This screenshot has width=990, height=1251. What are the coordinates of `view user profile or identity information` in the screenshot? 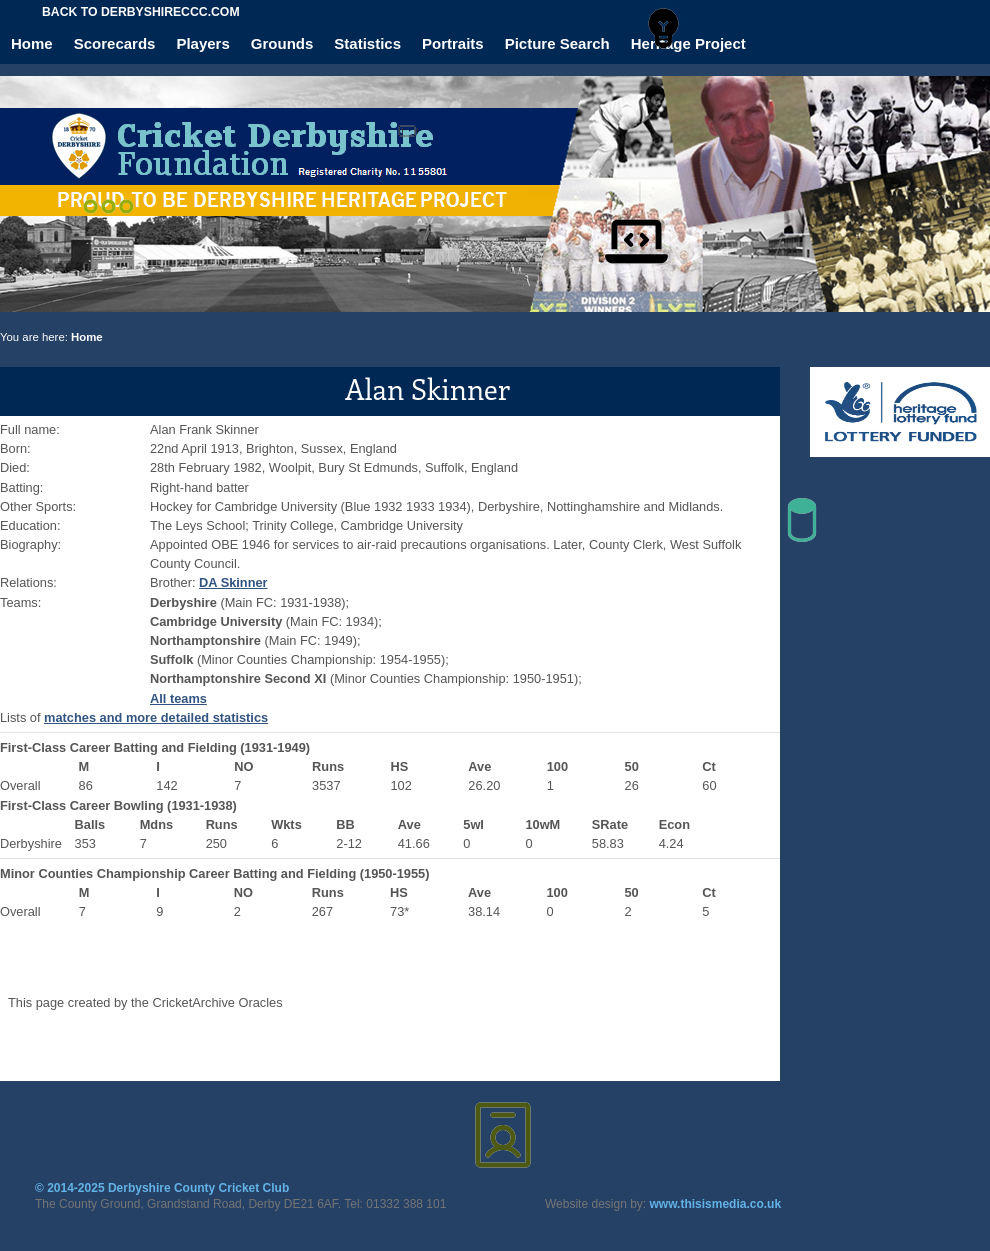 It's located at (503, 1135).